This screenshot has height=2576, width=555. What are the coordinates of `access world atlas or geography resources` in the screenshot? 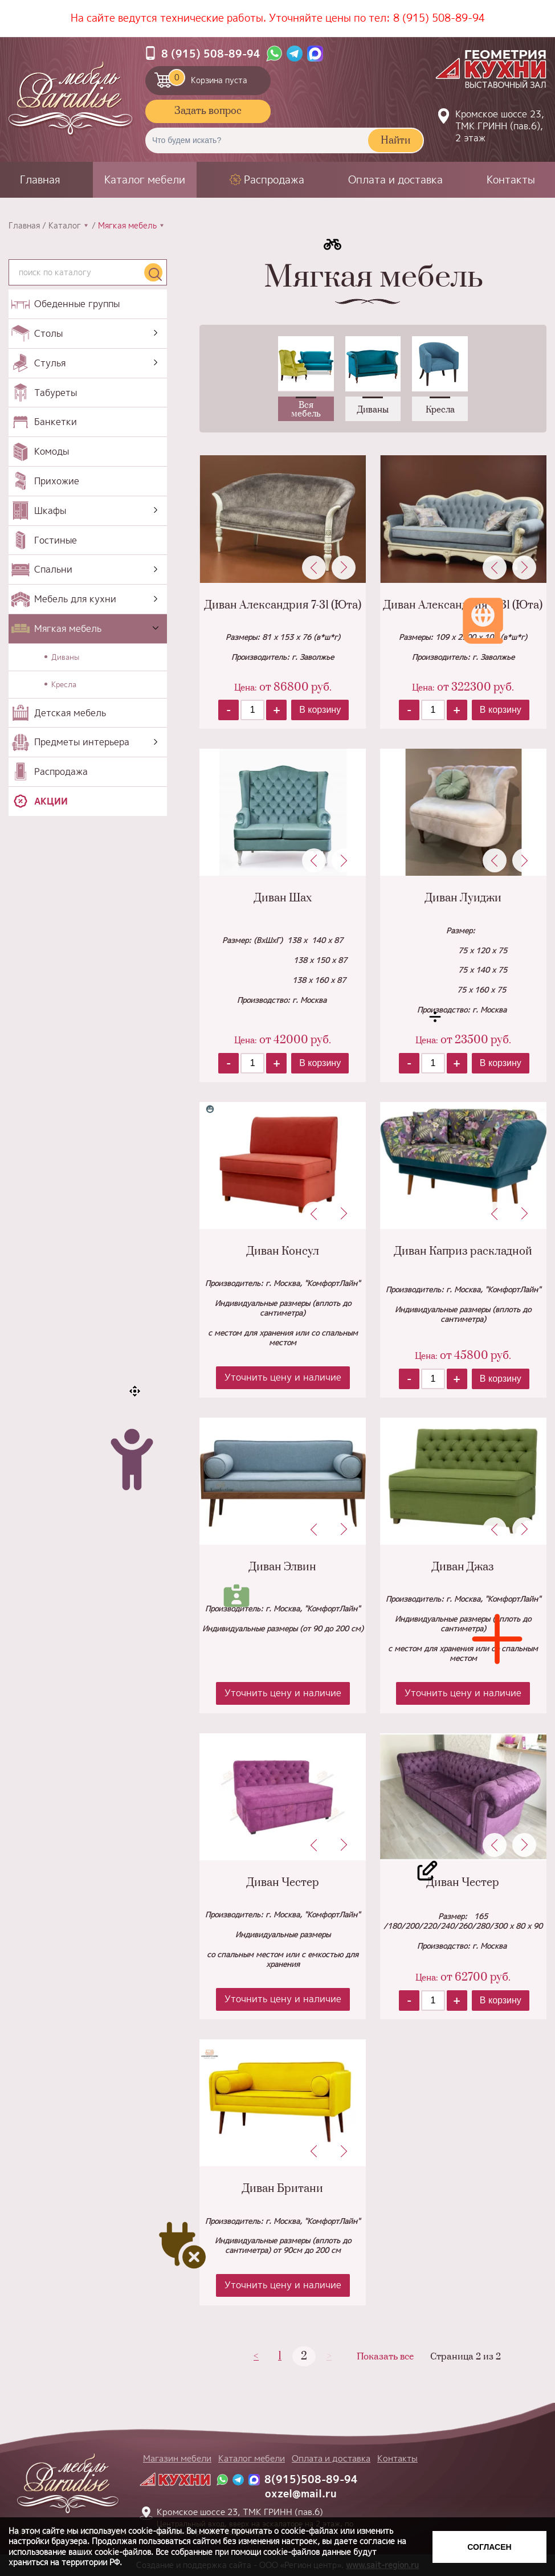 It's located at (483, 620).